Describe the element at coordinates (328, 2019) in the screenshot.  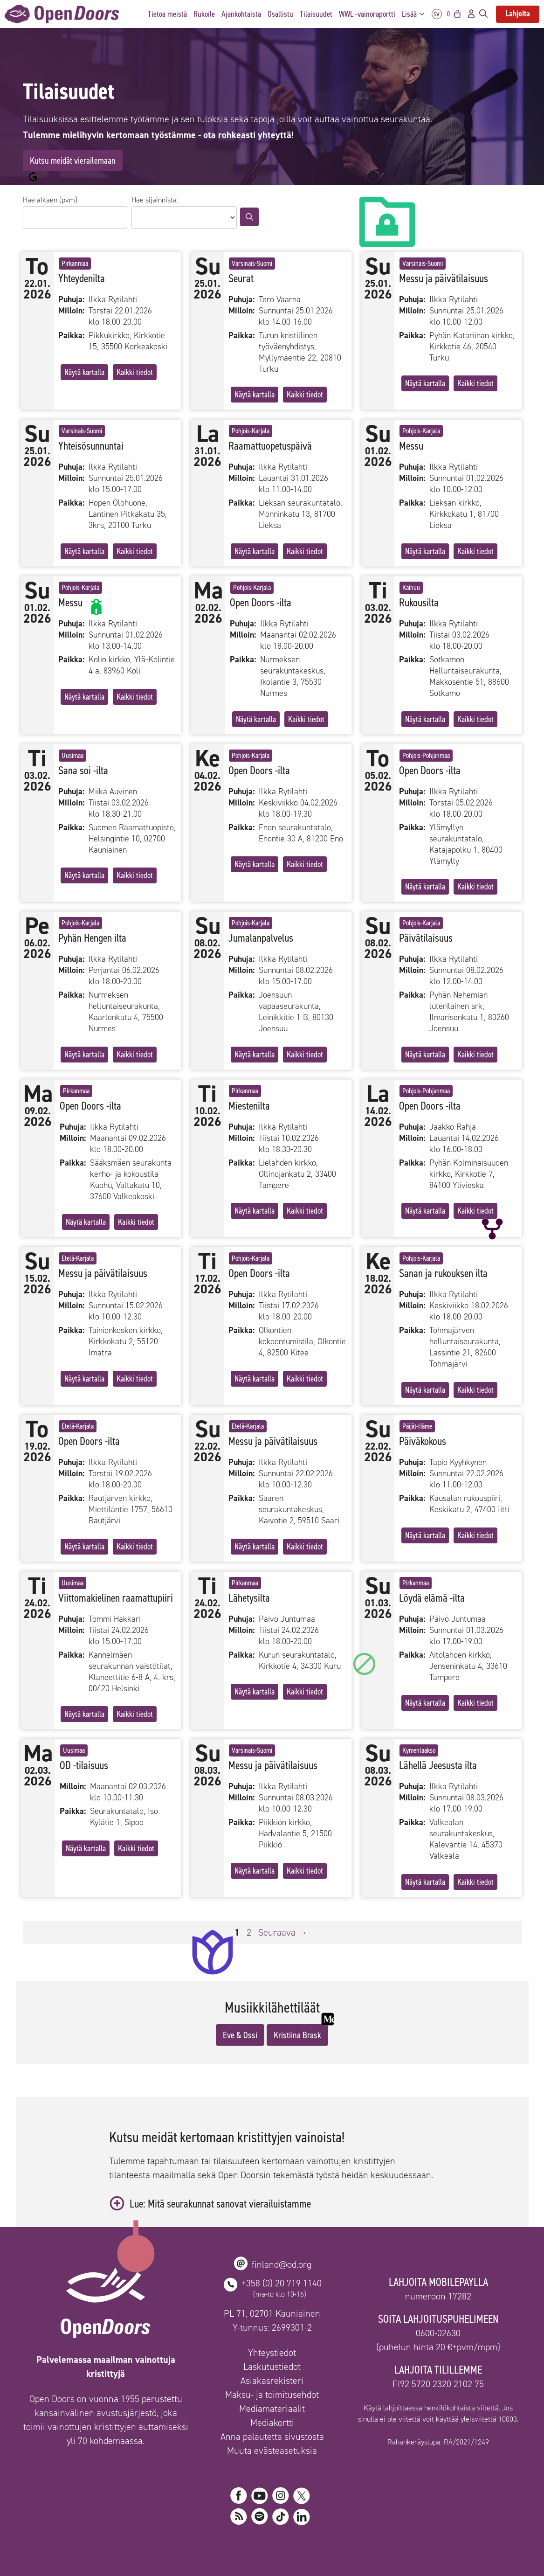
I see `open the Medium app` at that location.